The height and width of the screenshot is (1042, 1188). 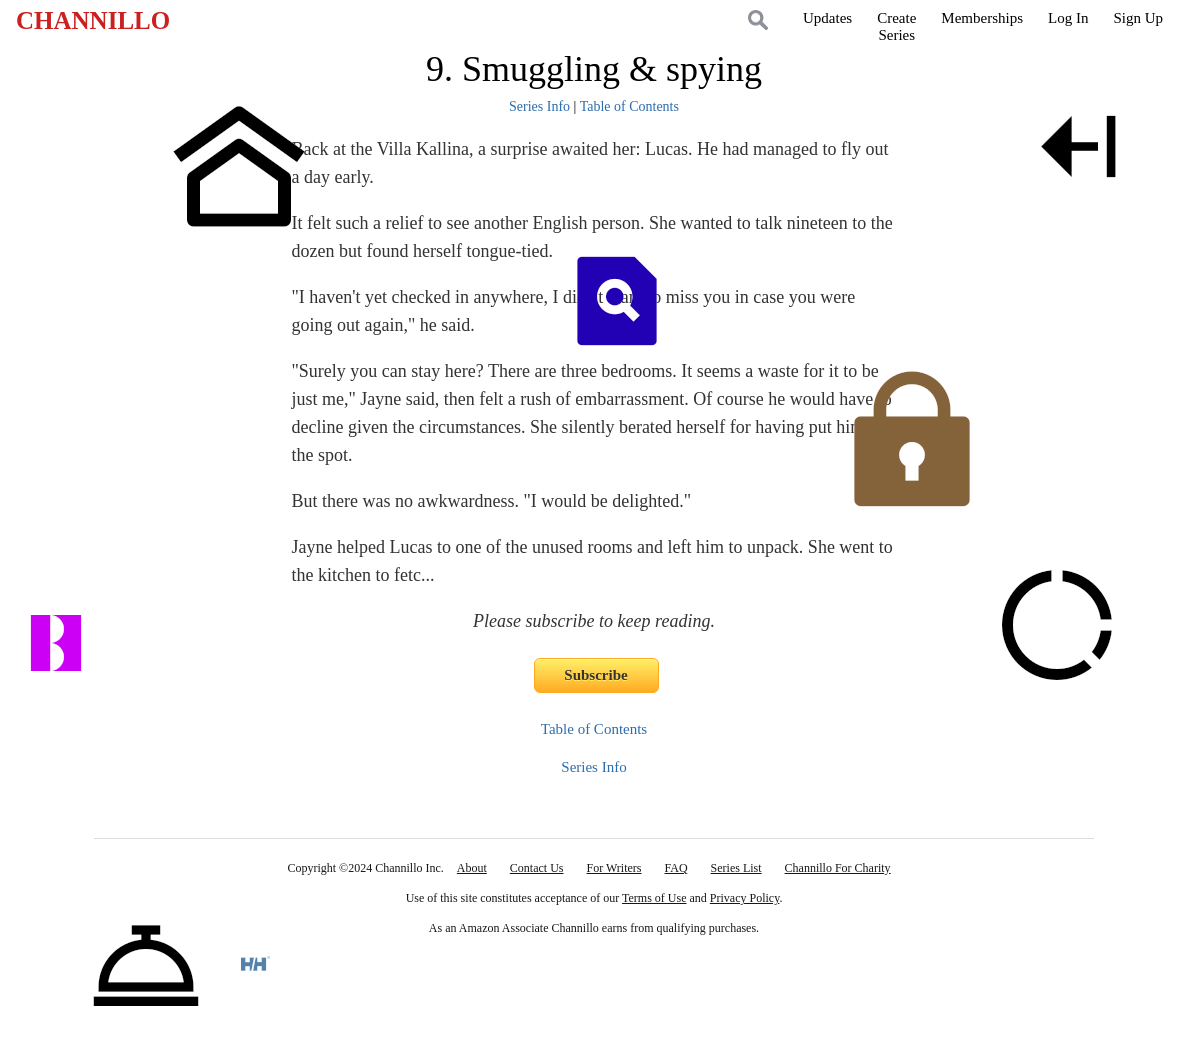 I want to click on search within a document or file, so click(x=617, y=301).